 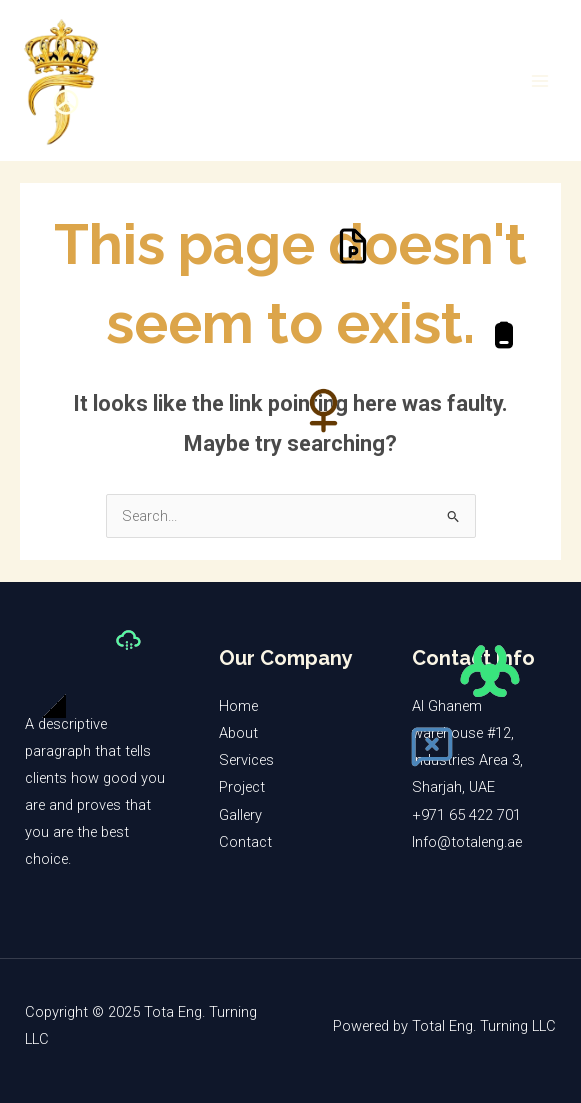 What do you see at coordinates (128, 639) in the screenshot?
I see `indicates snowy weather conditions` at bounding box center [128, 639].